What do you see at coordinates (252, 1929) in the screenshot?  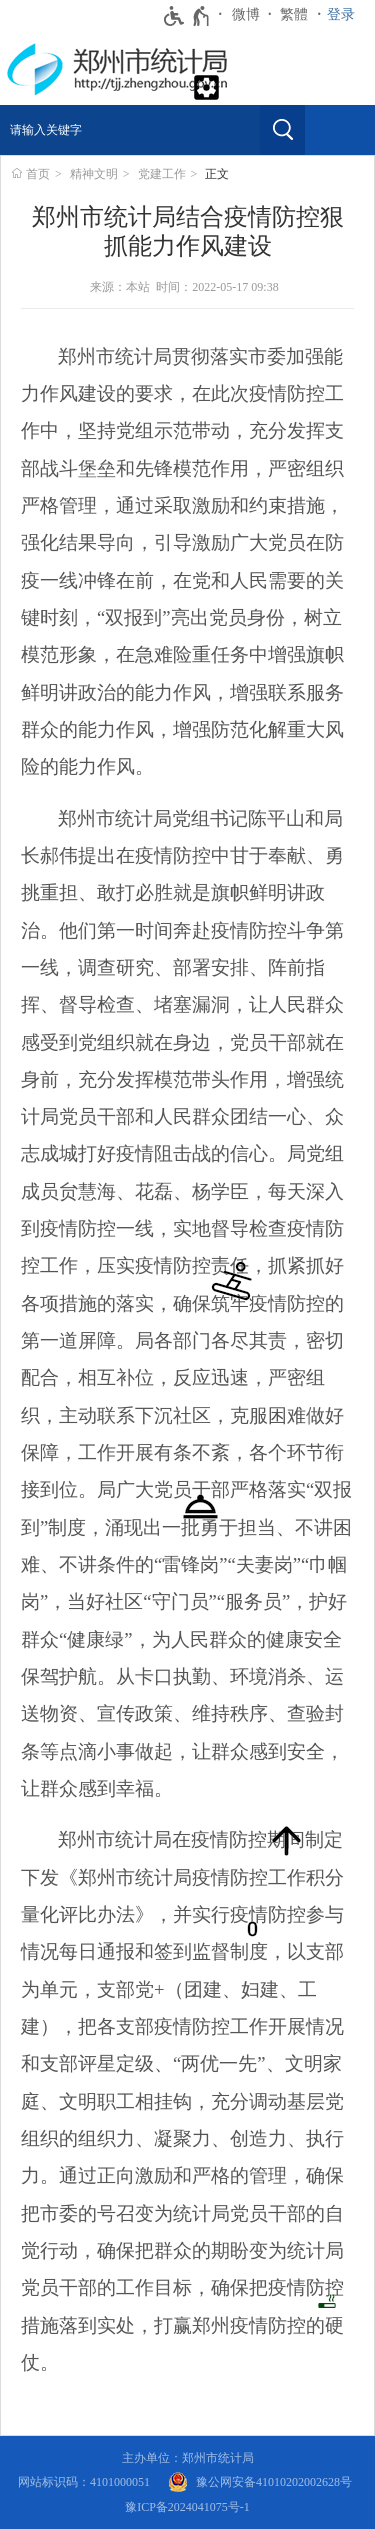 I see `set exposure compensation to zero` at bounding box center [252, 1929].